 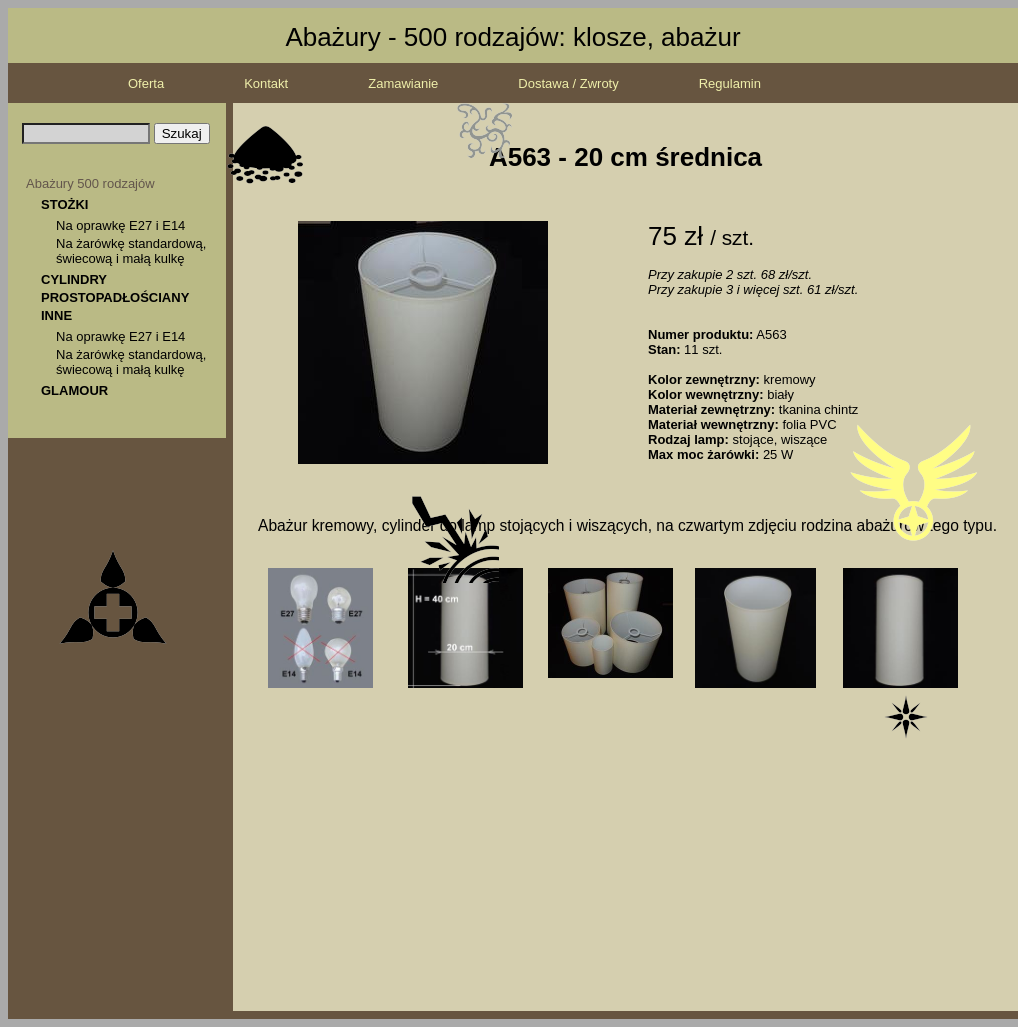 I want to click on activate a powerful lightning or sonic attack, so click(x=455, y=539).